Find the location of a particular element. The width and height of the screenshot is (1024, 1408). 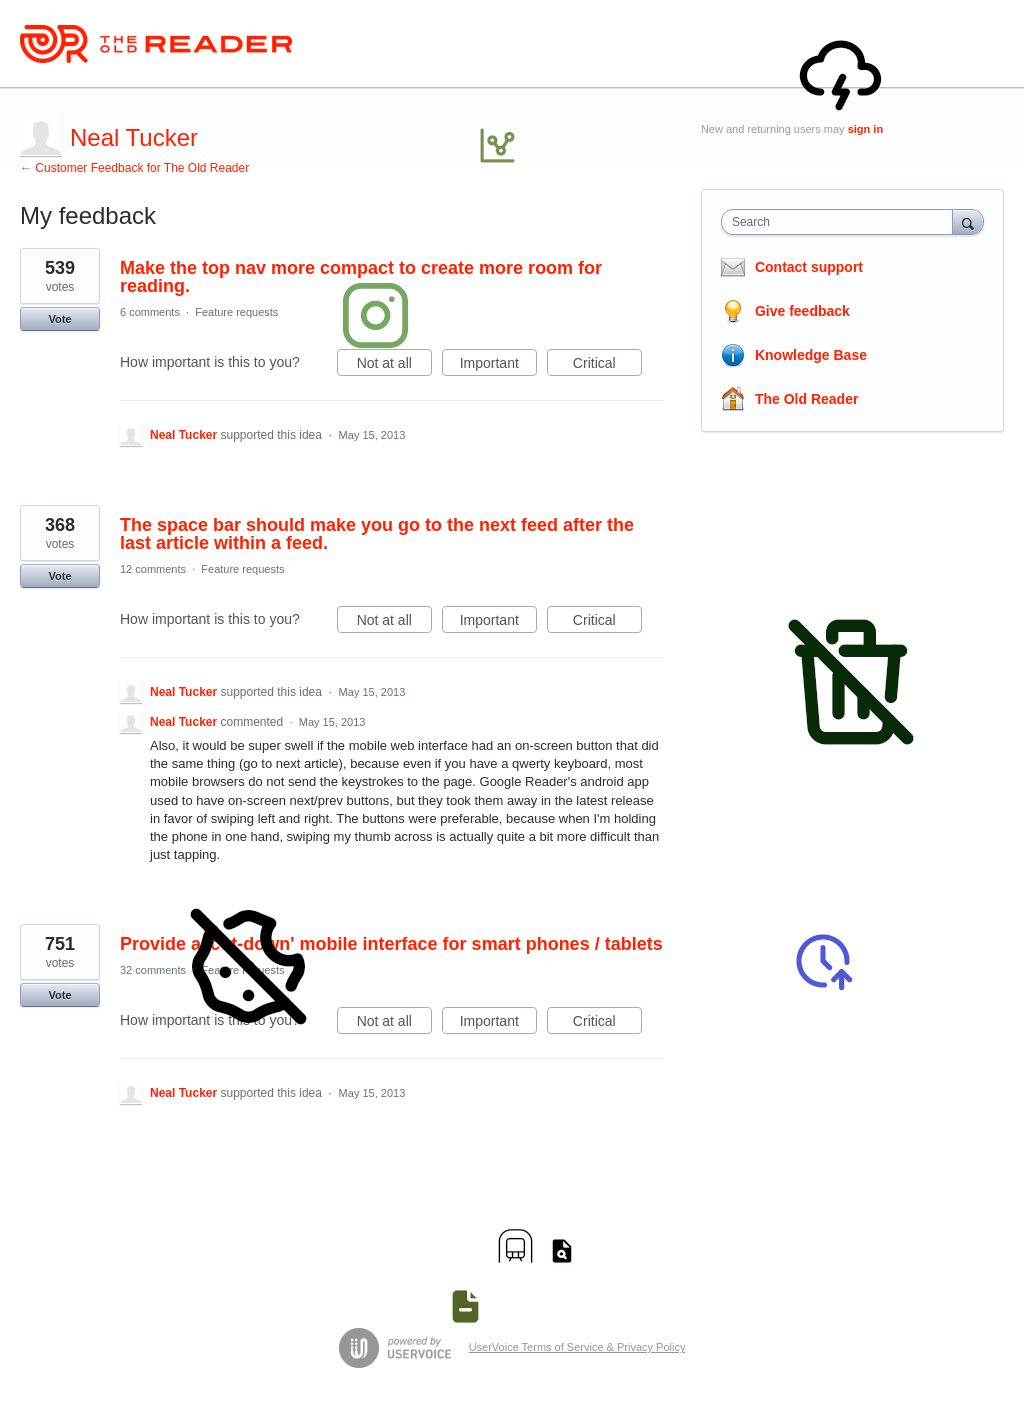

indicates stormy weather conditions is located at coordinates (839, 70).